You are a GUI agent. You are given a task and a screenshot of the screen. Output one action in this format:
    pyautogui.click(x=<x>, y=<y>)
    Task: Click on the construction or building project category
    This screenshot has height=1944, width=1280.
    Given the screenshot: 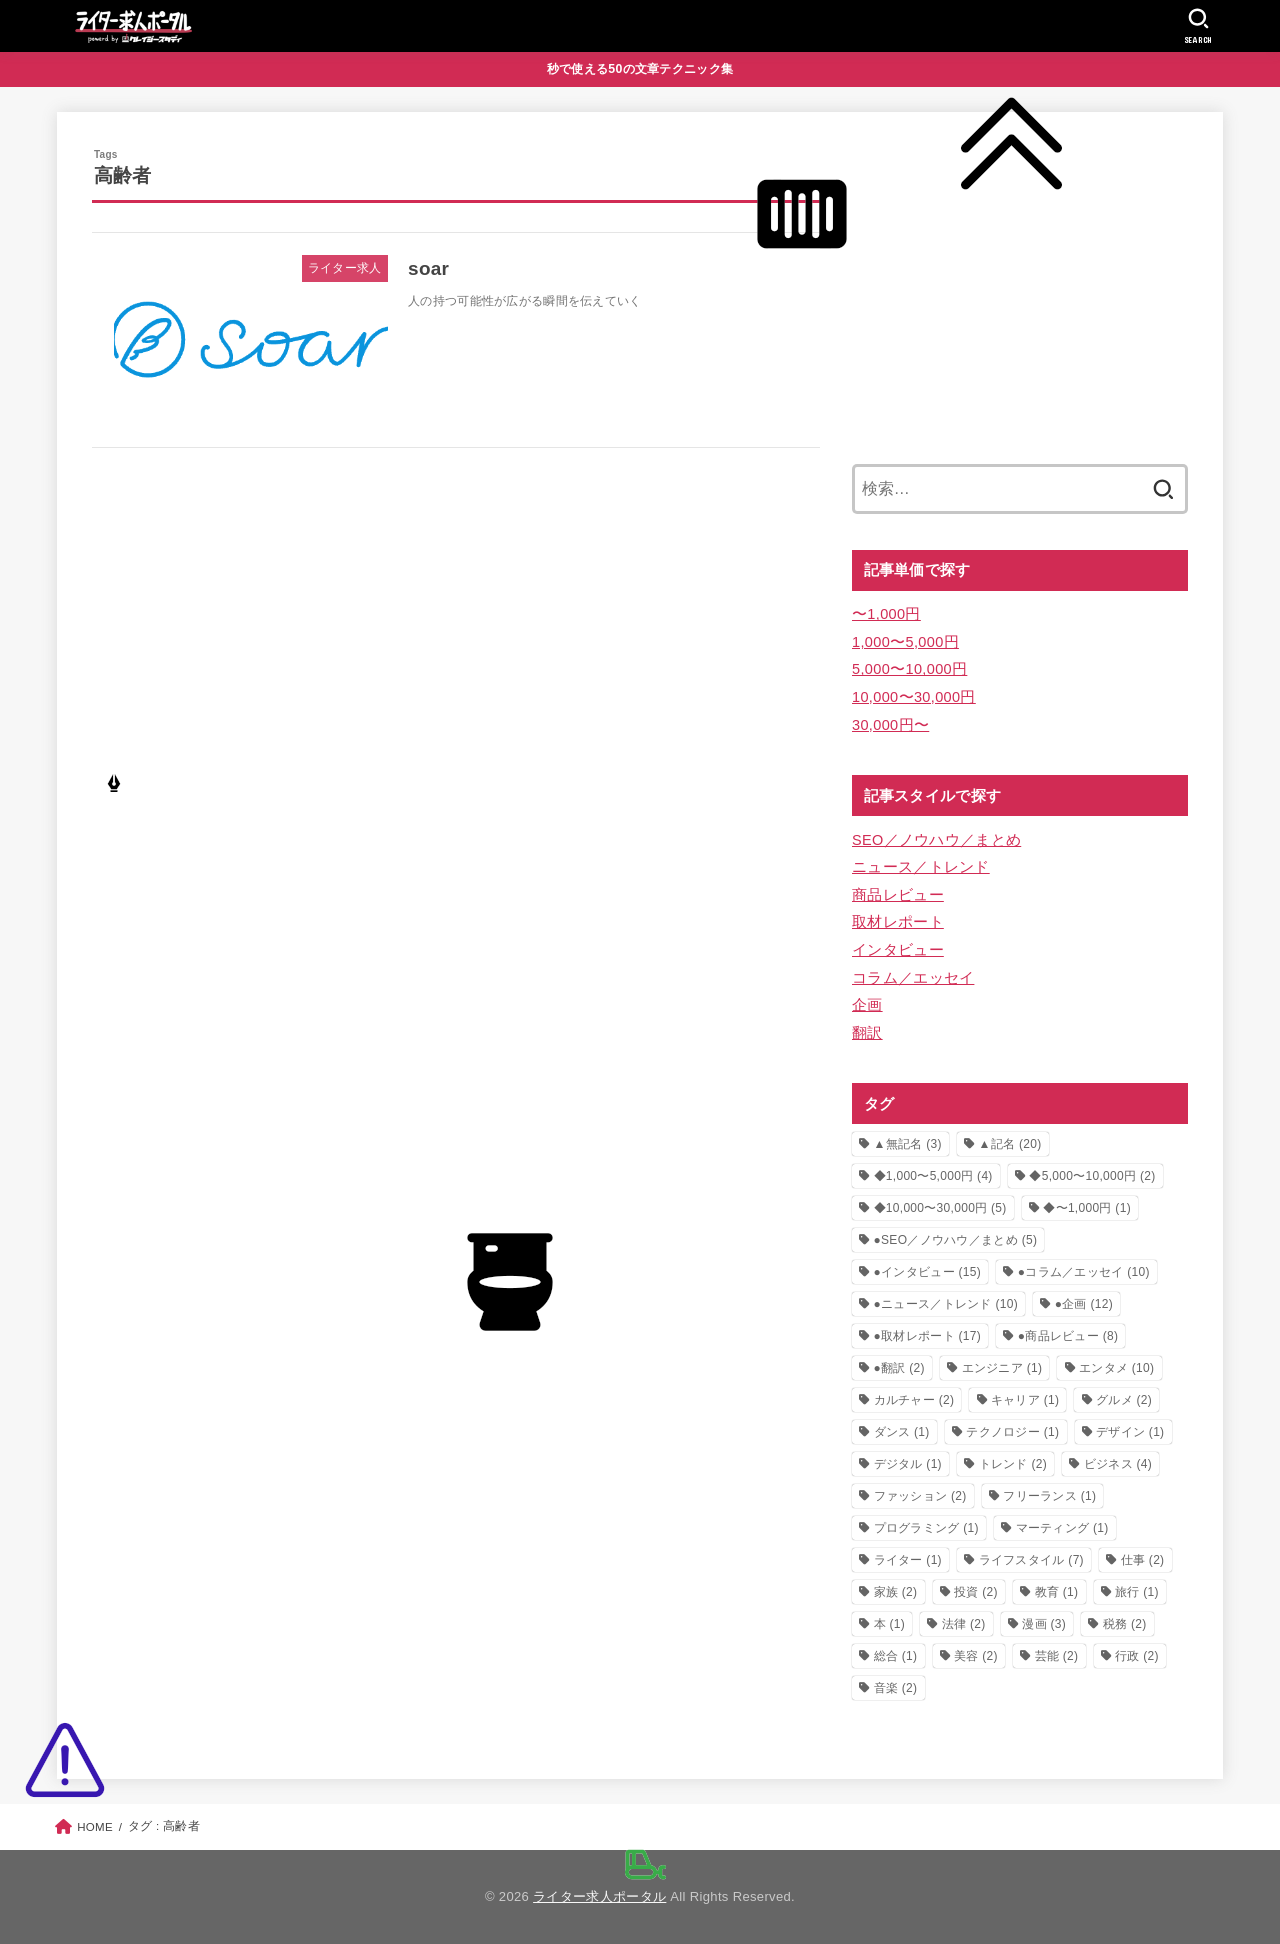 What is the action you would take?
    pyautogui.click(x=645, y=1864)
    